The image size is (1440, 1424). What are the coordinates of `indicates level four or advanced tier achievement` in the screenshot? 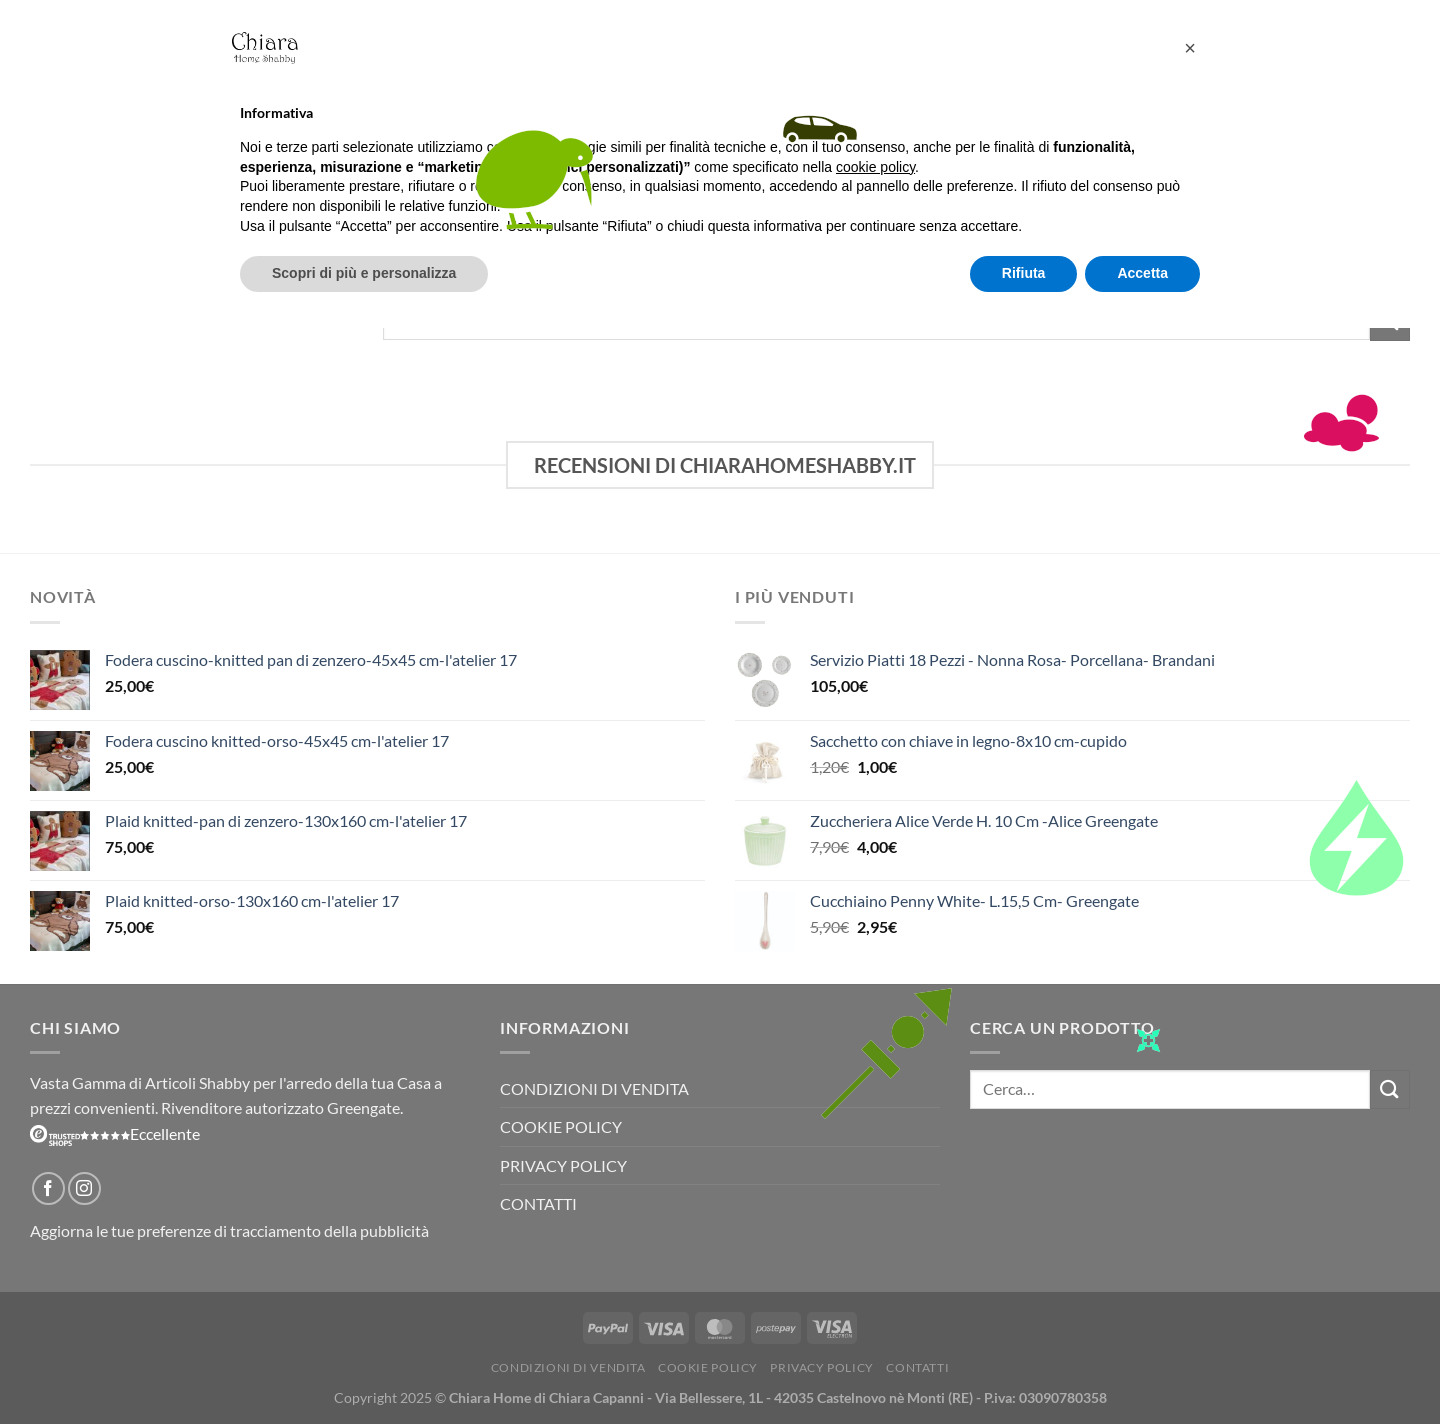 It's located at (1148, 1040).